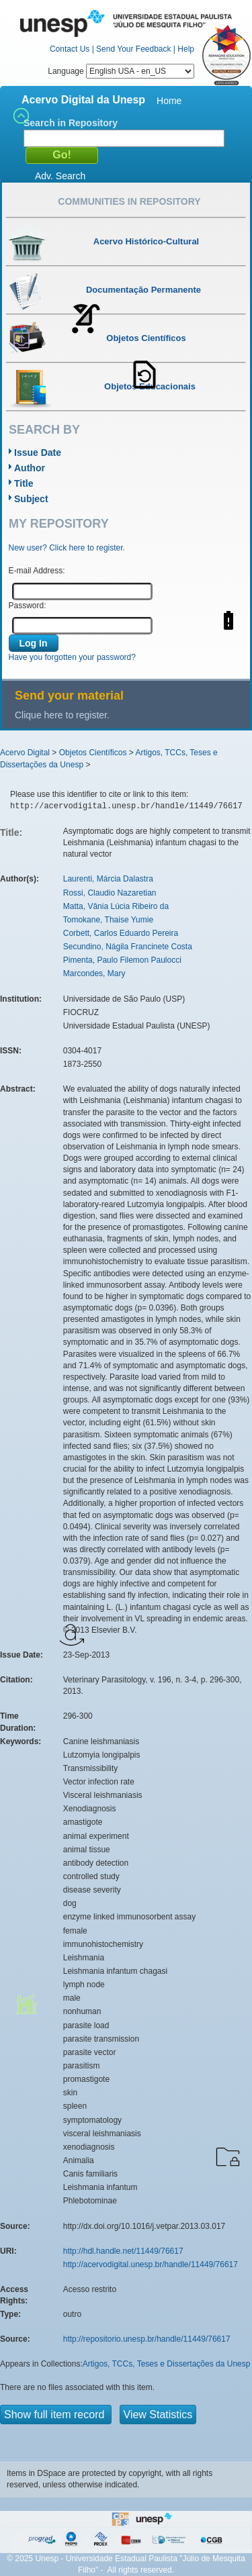  What do you see at coordinates (22, 340) in the screenshot?
I see `upload file from inbox or tray` at bounding box center [22, 340].